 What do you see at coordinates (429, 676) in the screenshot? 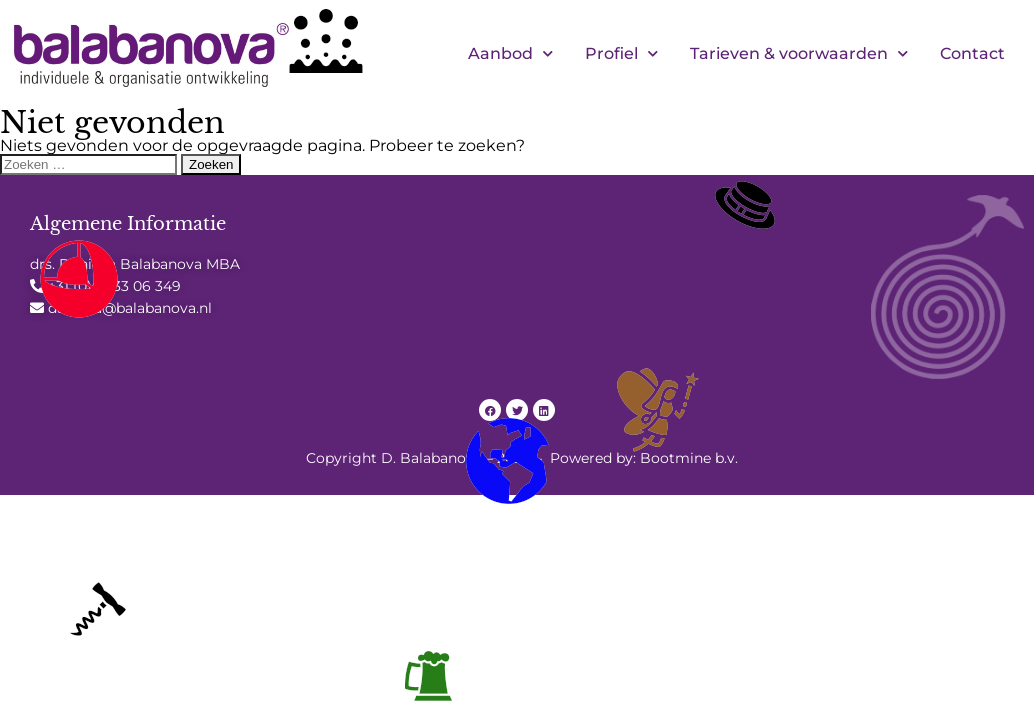
I see `access a tavern or pub location in-game` at bounding box center [429, 676].